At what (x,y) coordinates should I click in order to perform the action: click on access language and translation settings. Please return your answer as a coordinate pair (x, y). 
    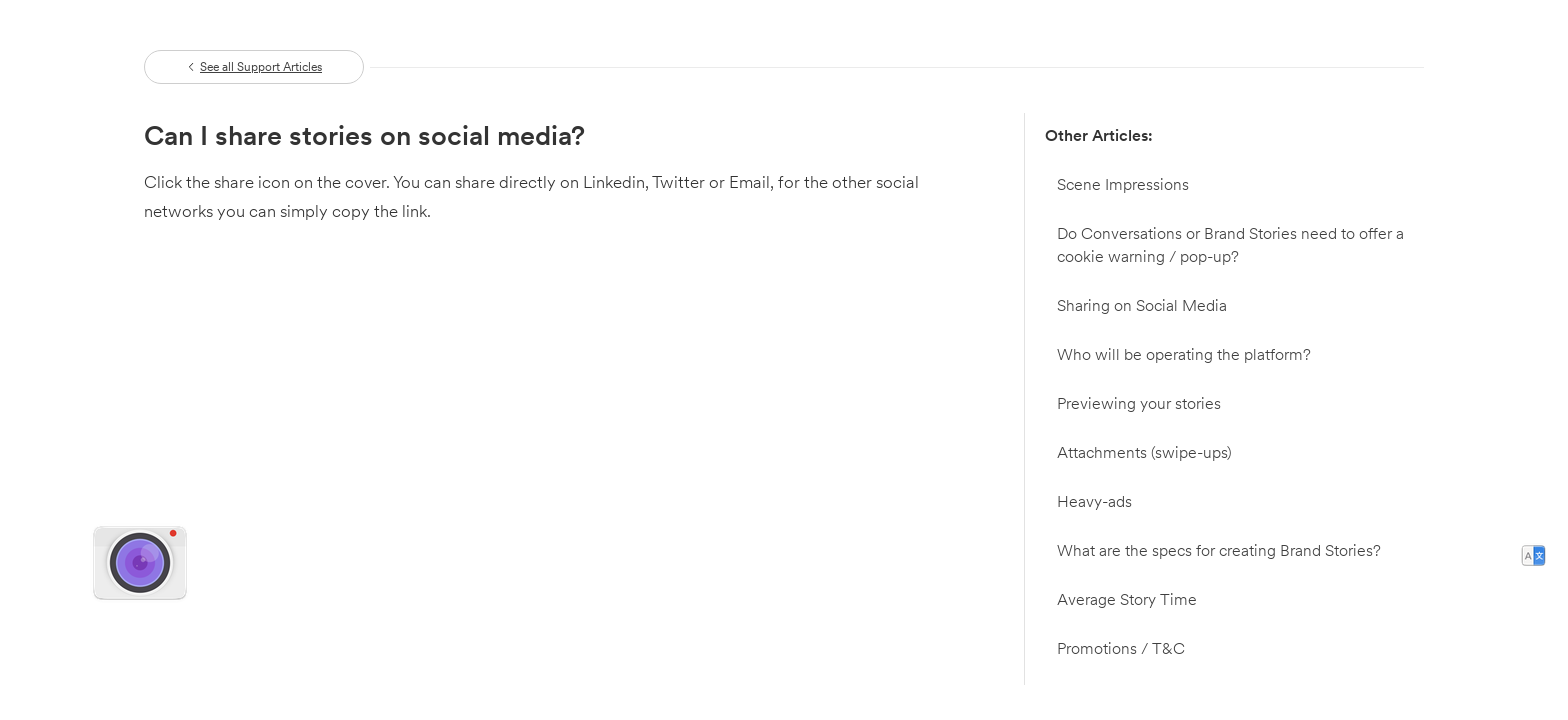
    Looking at the image, I should click on (1533, 555).